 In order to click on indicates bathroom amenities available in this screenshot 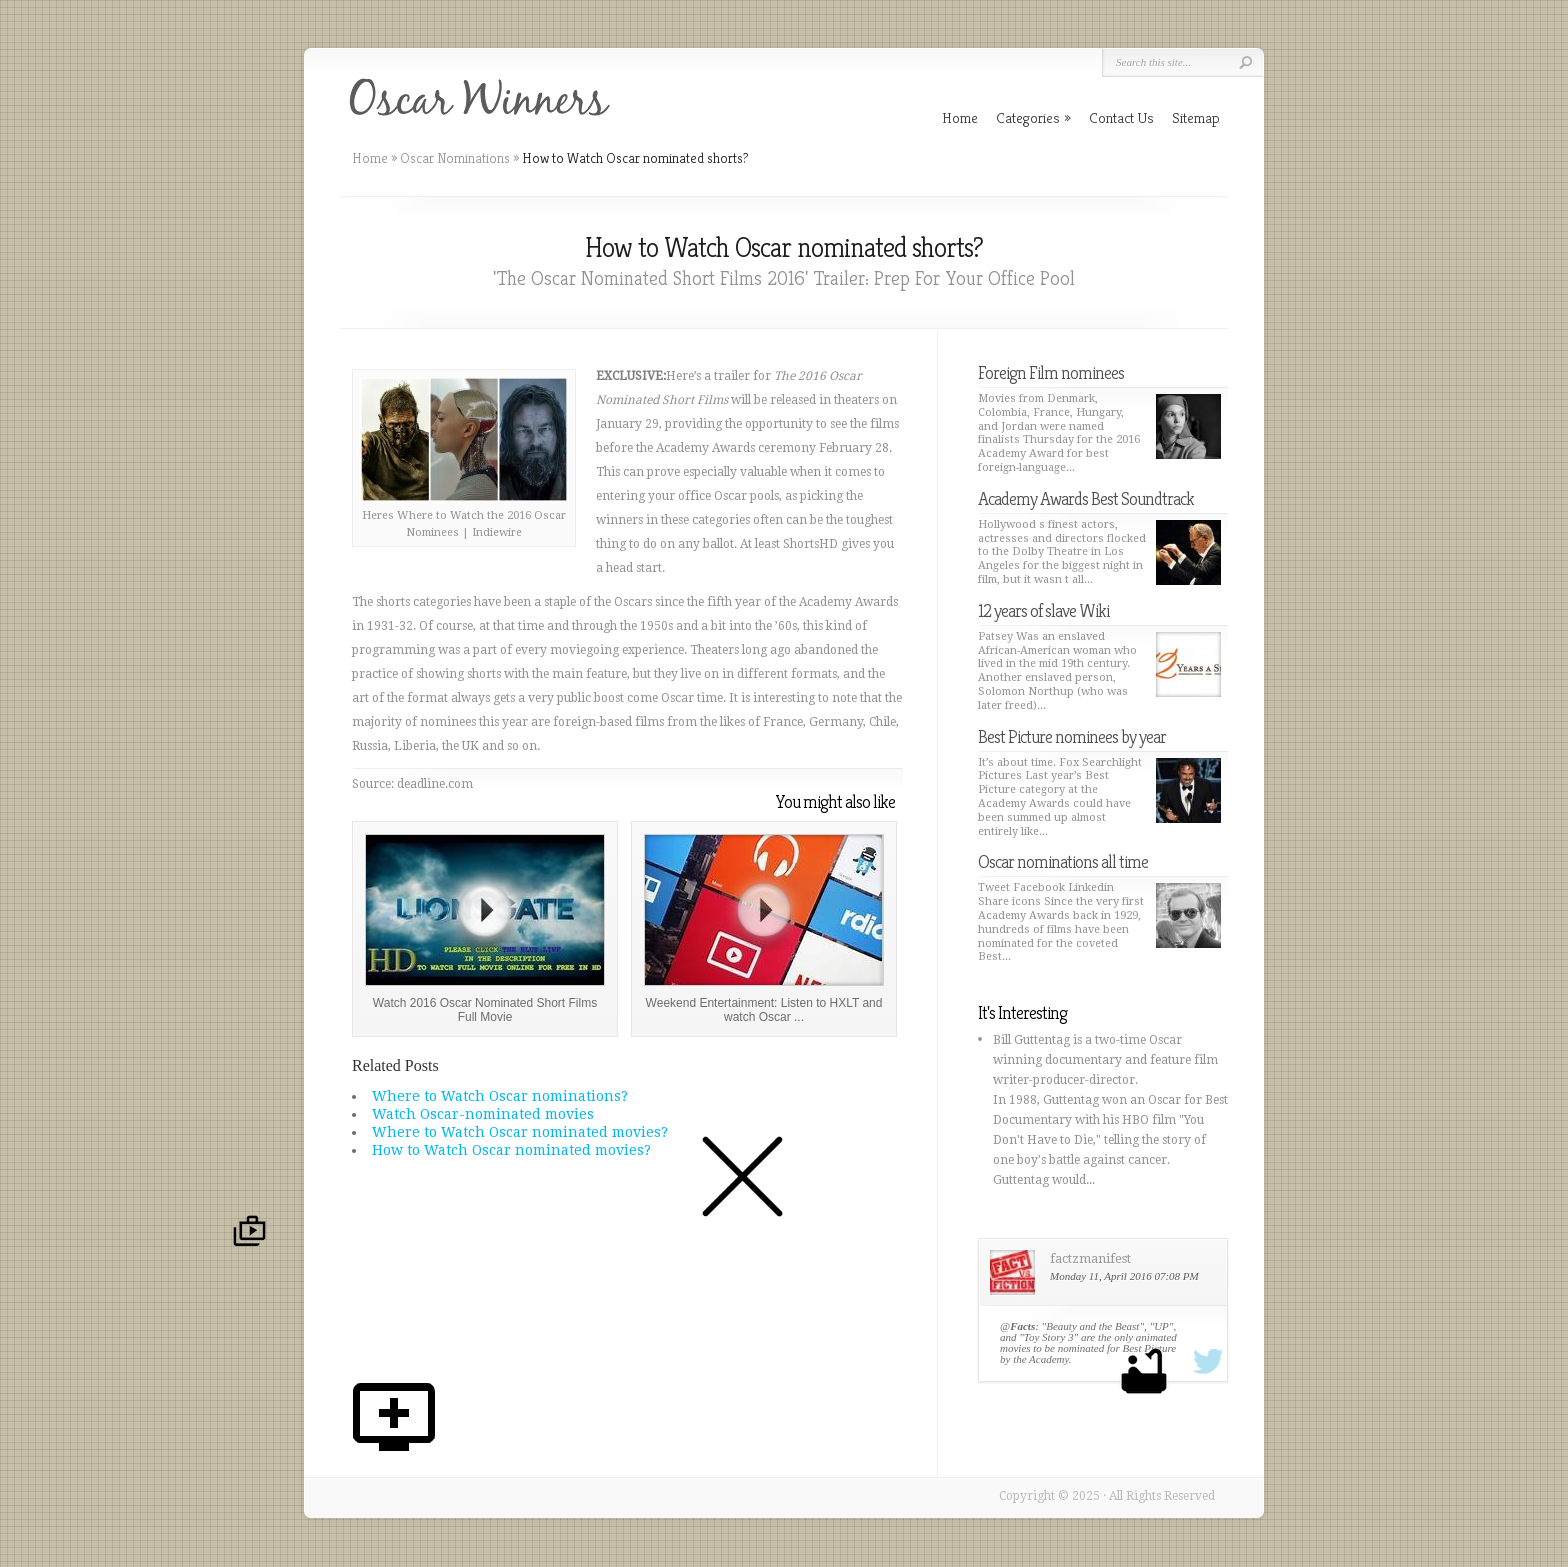, I will do `click(1144, 1371)`.